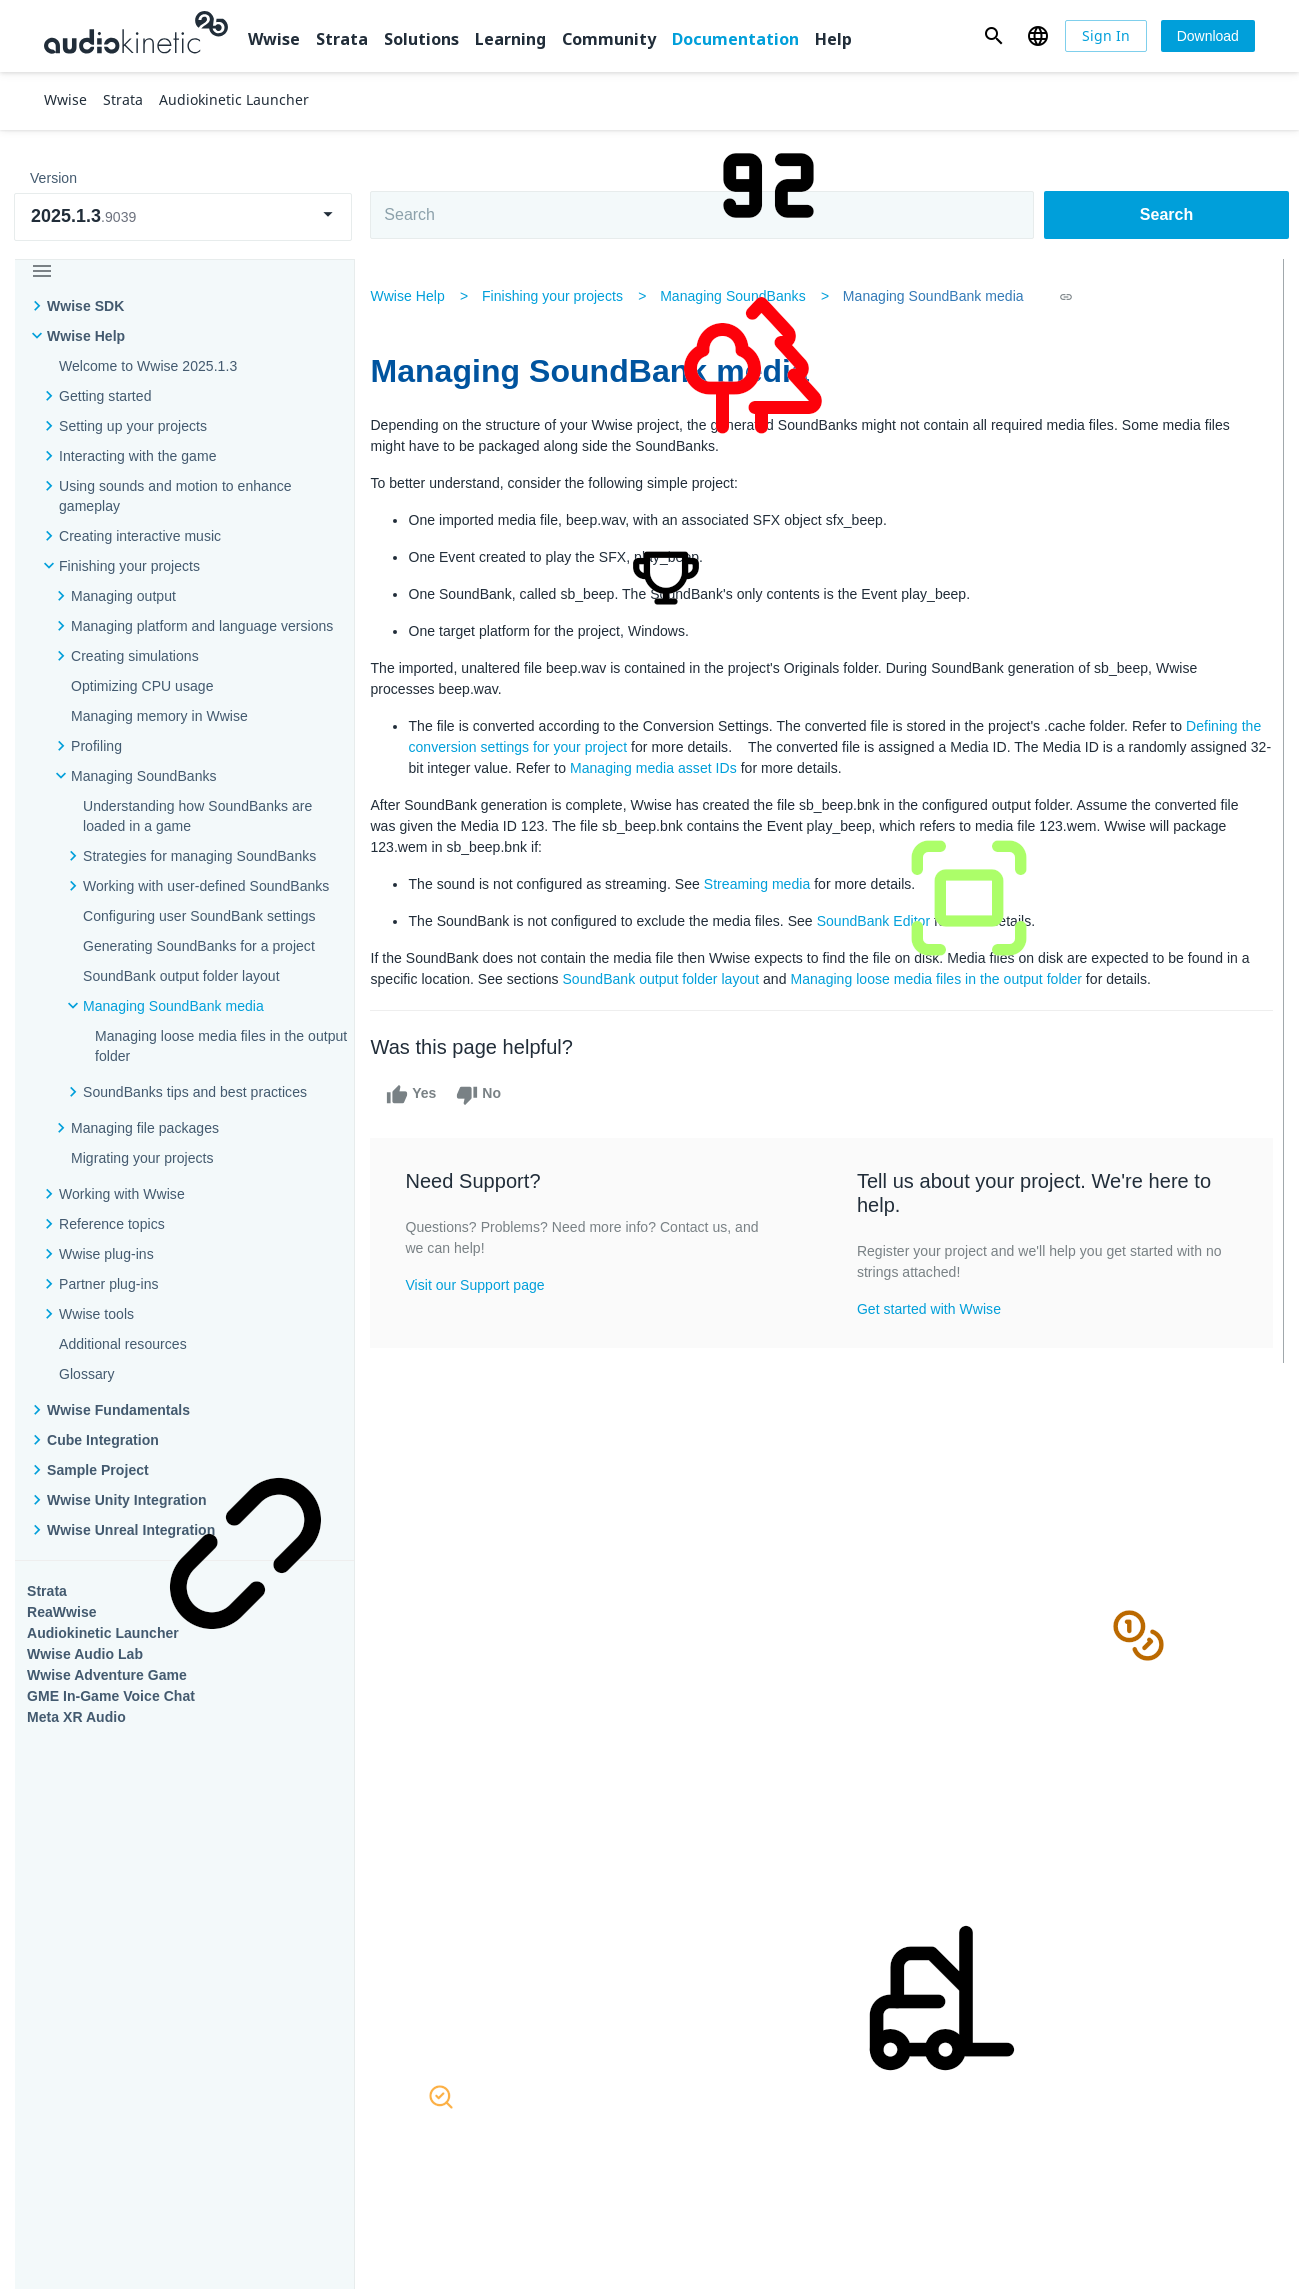 The height and width of the screenshot is (2289, 1299). I want to click on access warehouse or inventory management, so click(938, 2001).